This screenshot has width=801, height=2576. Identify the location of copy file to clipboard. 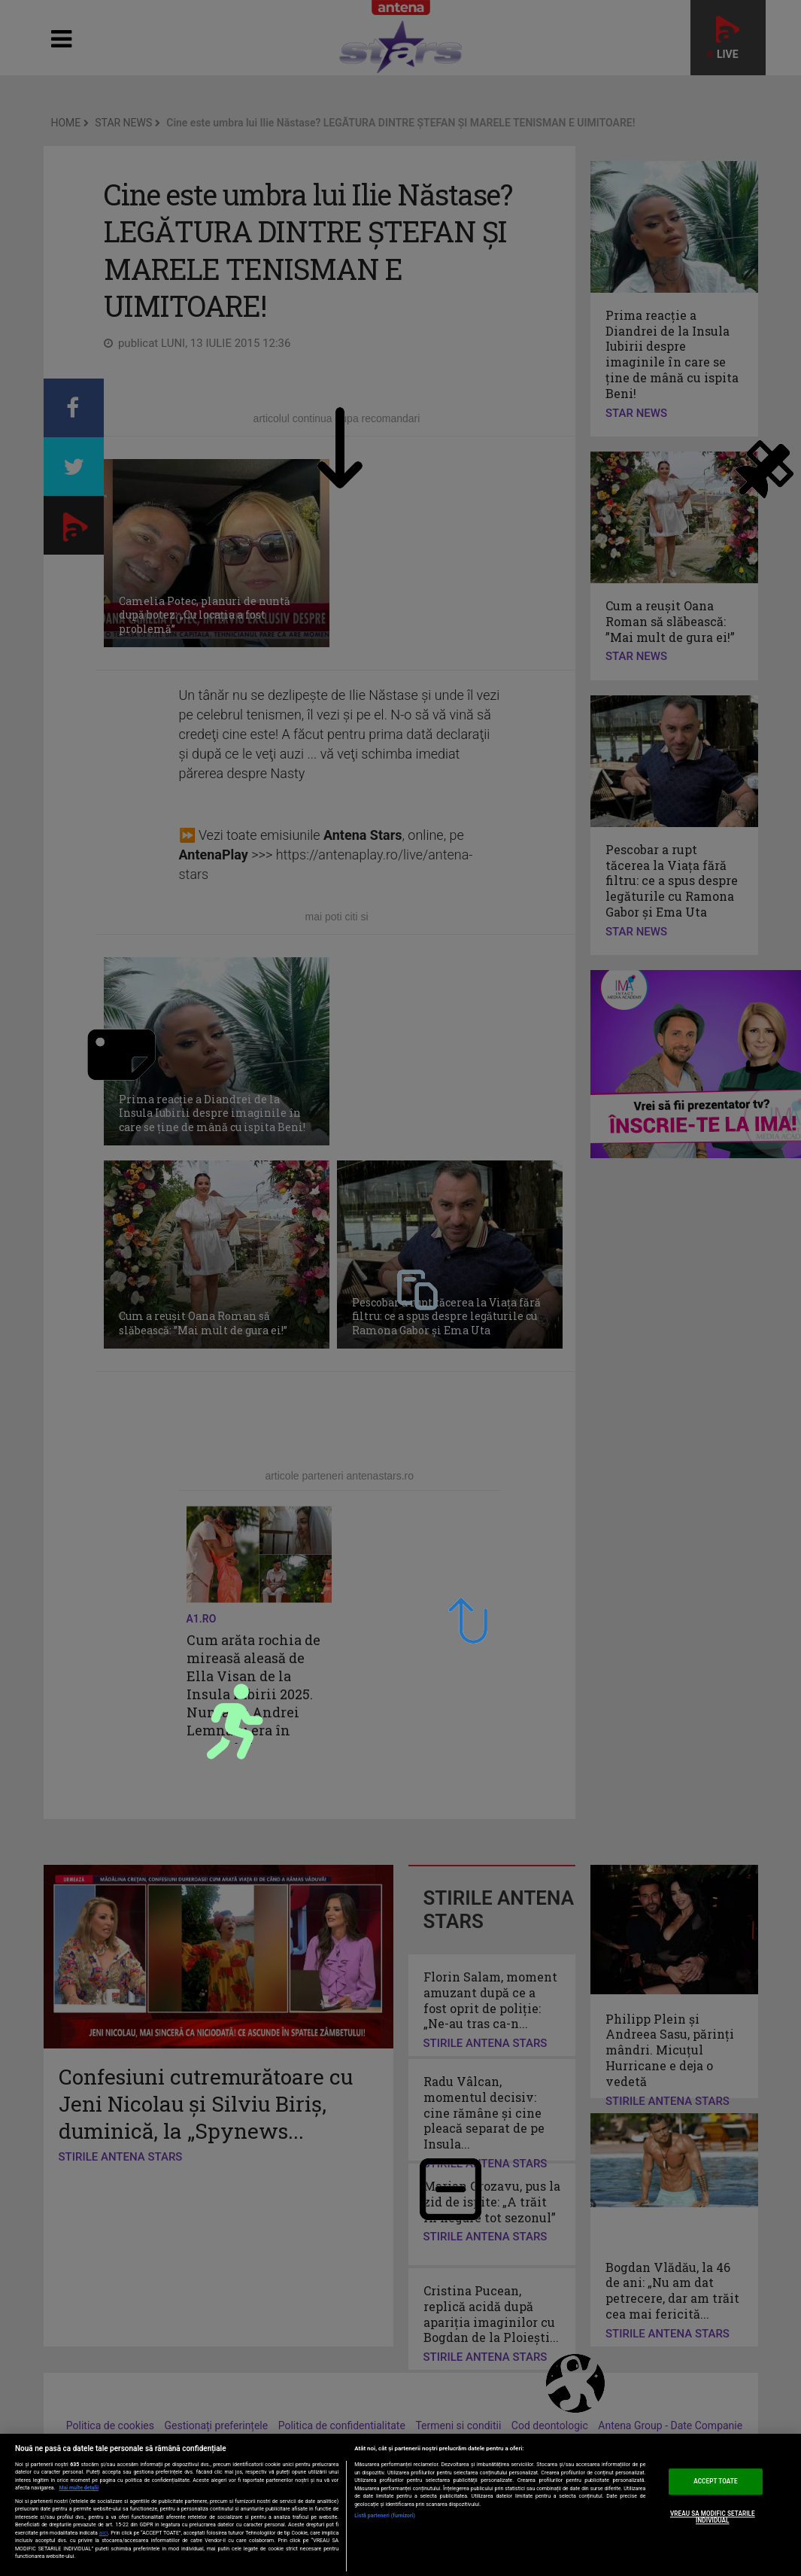
(417, 1290).